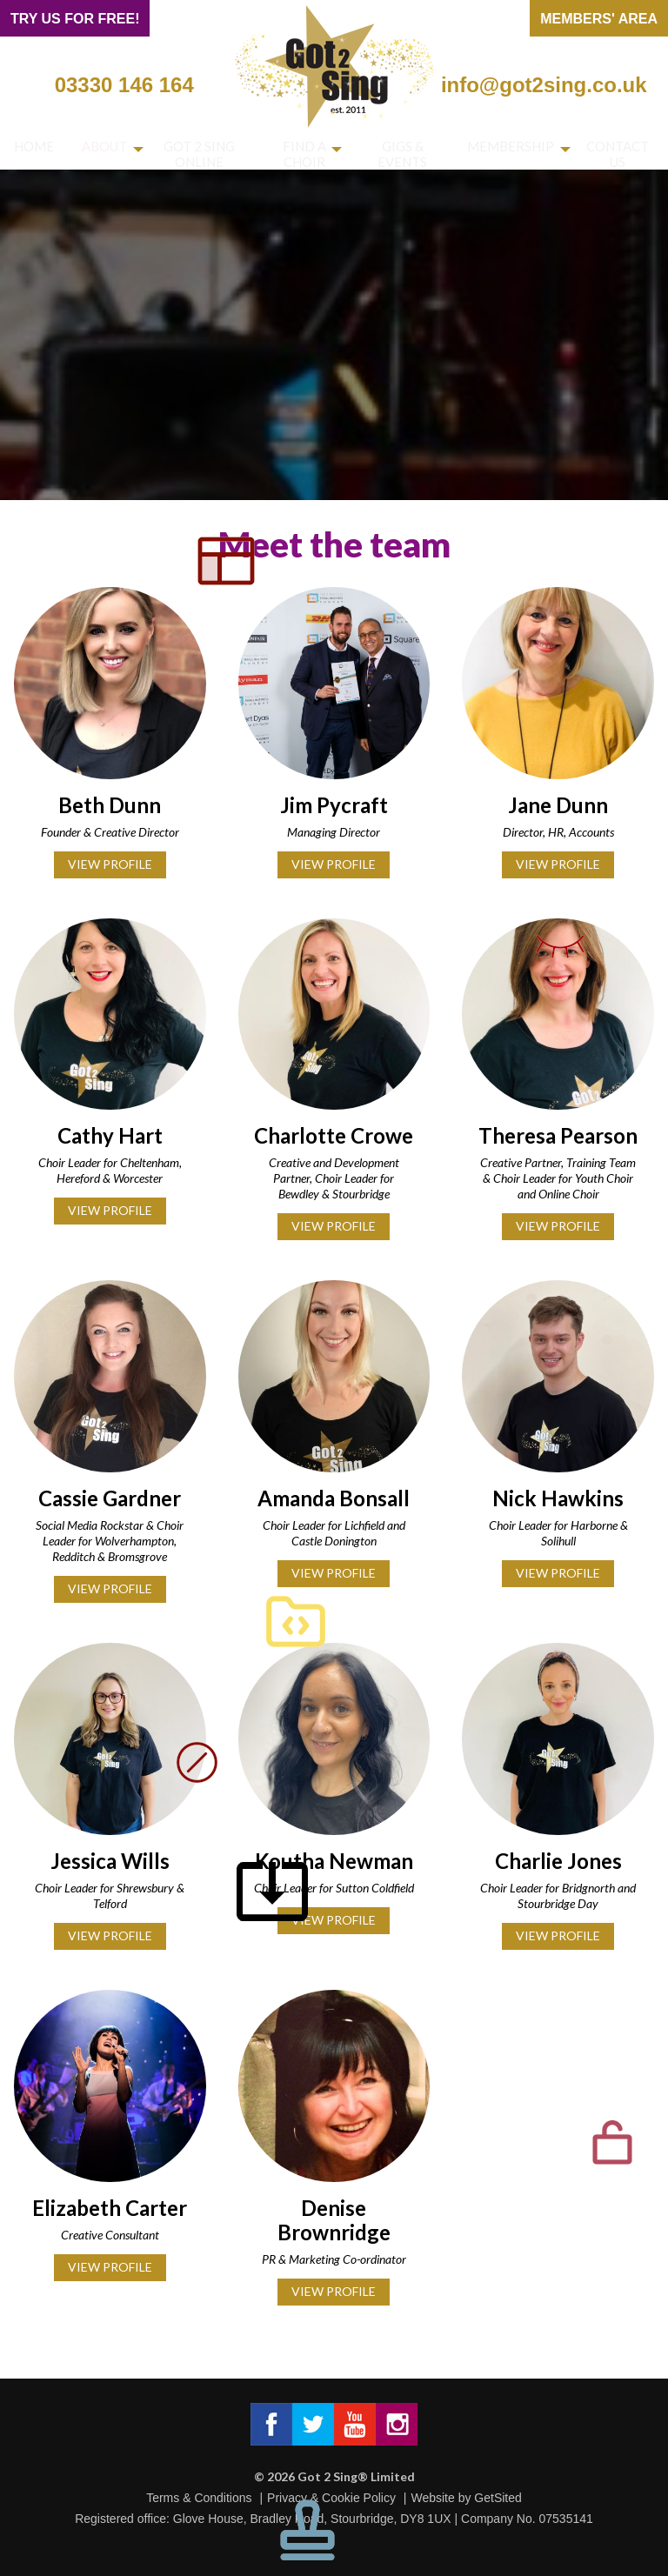  I want to click on download system update, so click(272, 1892).